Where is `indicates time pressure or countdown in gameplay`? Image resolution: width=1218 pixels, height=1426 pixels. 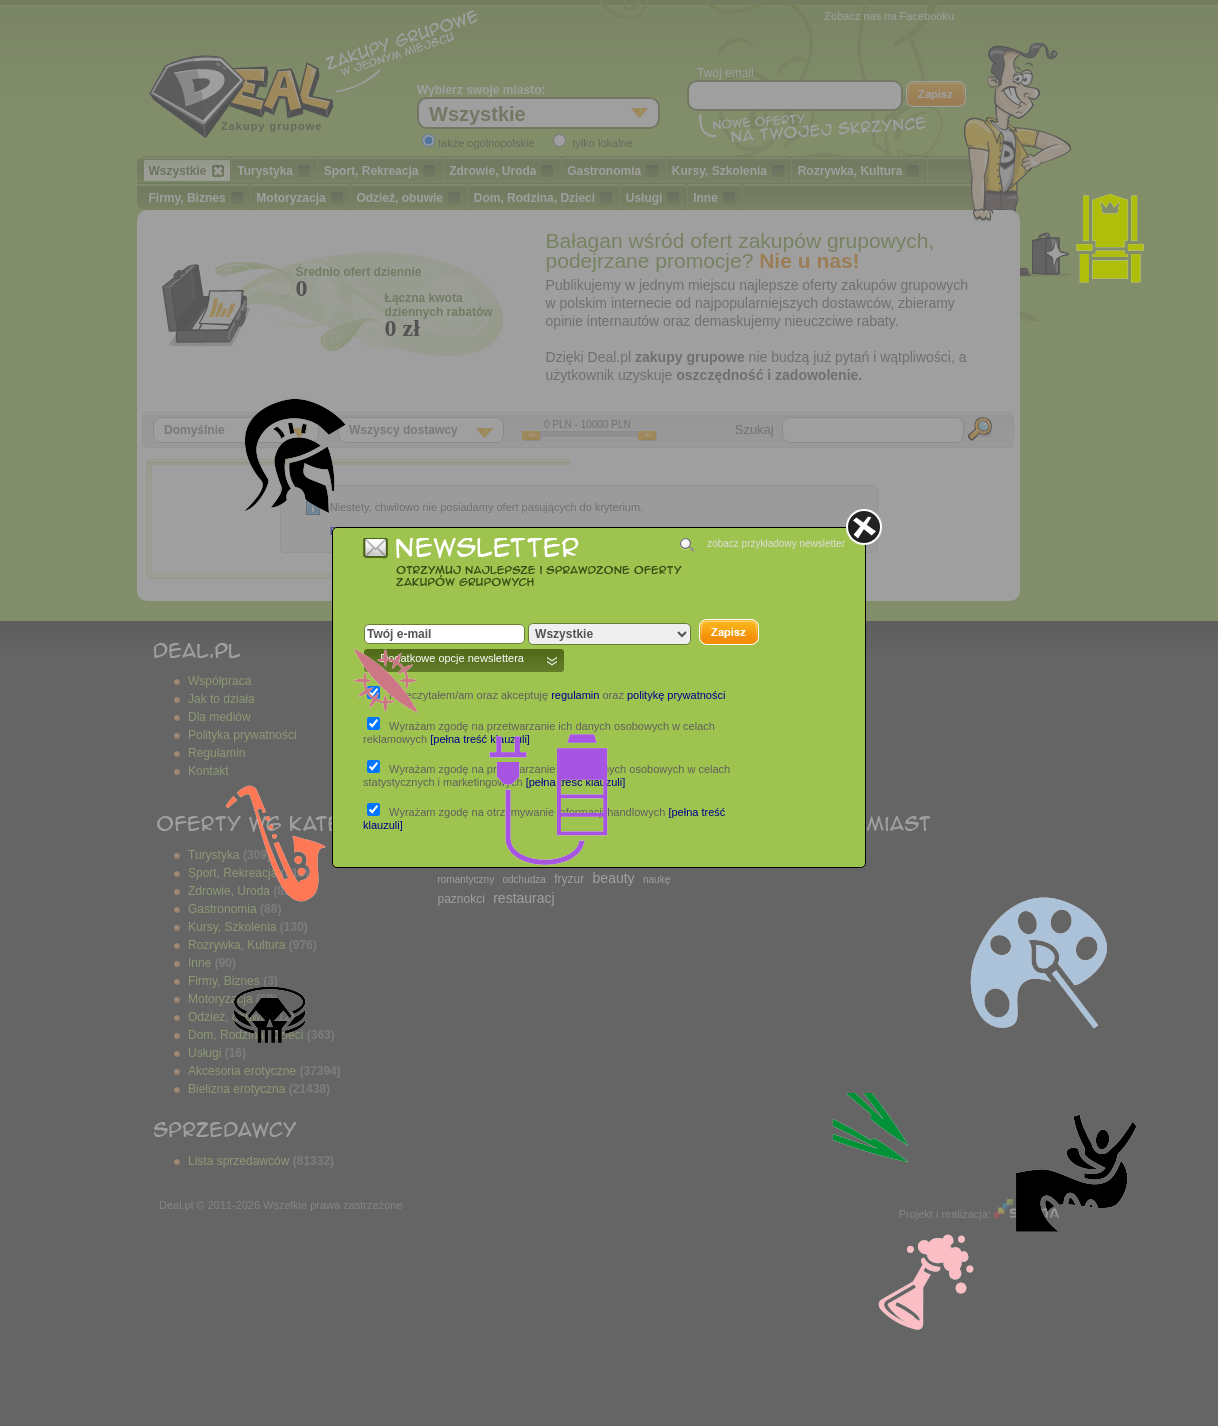
indicates time pressure or countdown in gameplay is located at coordinates (385, 681).